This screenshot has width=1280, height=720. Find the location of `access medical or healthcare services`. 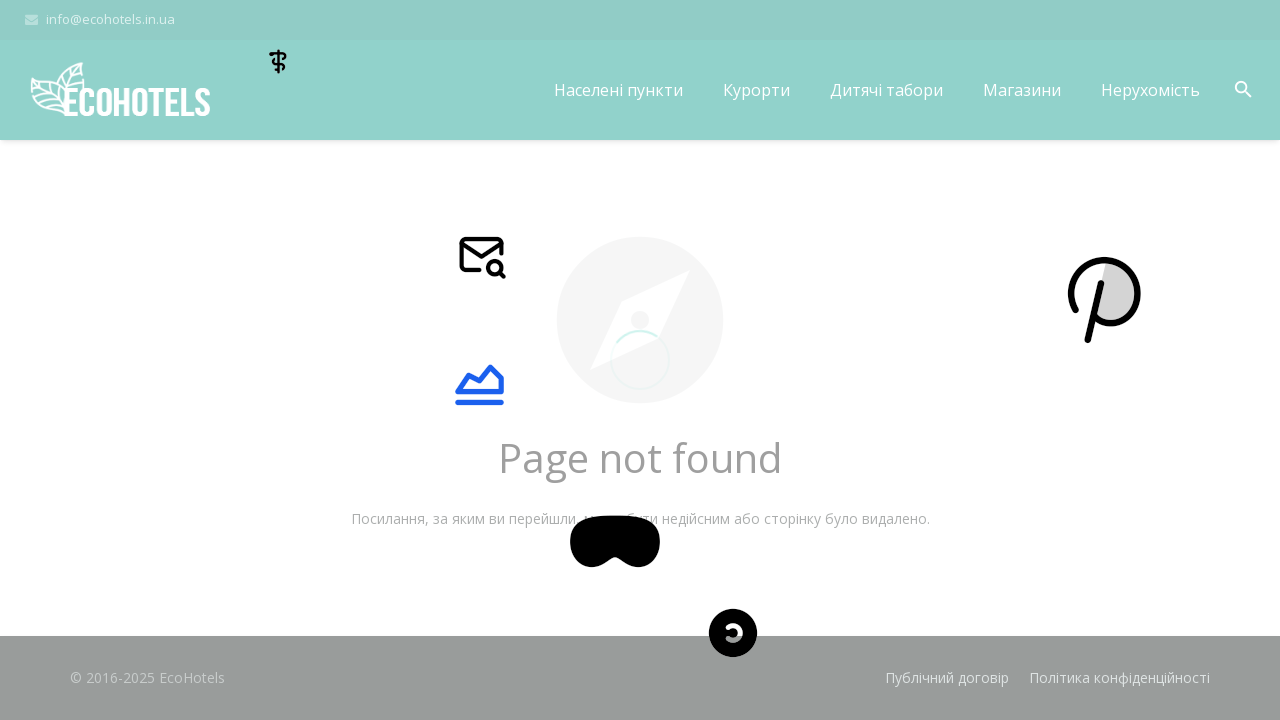

access medical or healthcare services is located at coordinates (278, 61).